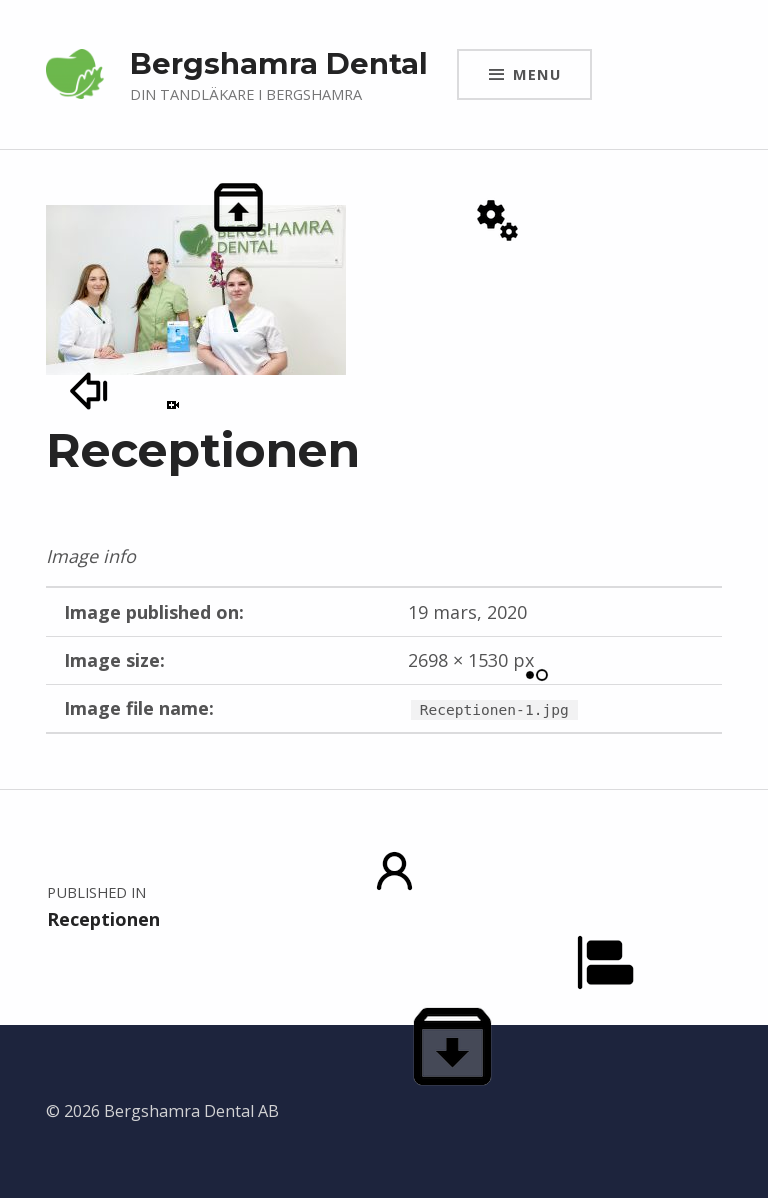 The height and width of the screenshot is (1198, 768). I want to click on indicates weak HDR signal or low HDR quality, so click(537, 675).